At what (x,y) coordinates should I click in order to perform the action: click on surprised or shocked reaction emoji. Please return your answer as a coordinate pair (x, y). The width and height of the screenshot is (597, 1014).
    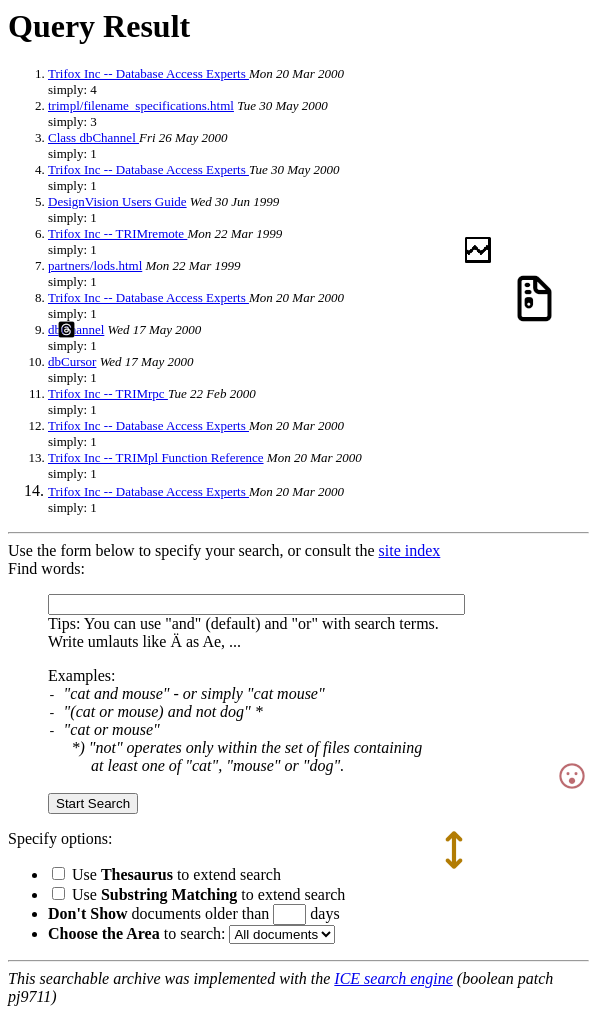
    Looking at the image, I should click on (572, 776).